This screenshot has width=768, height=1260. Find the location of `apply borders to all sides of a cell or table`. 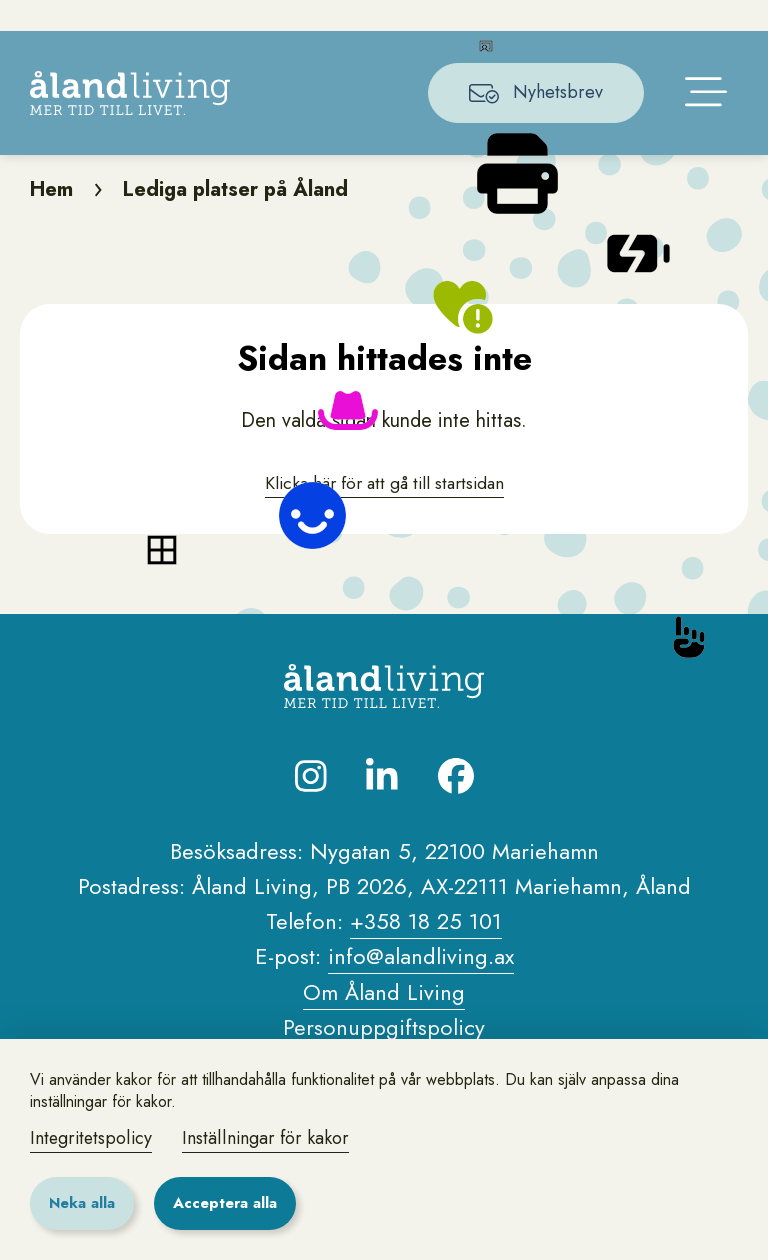

apply borders to all sides of a cell or table is located at coordinates (162, 550).